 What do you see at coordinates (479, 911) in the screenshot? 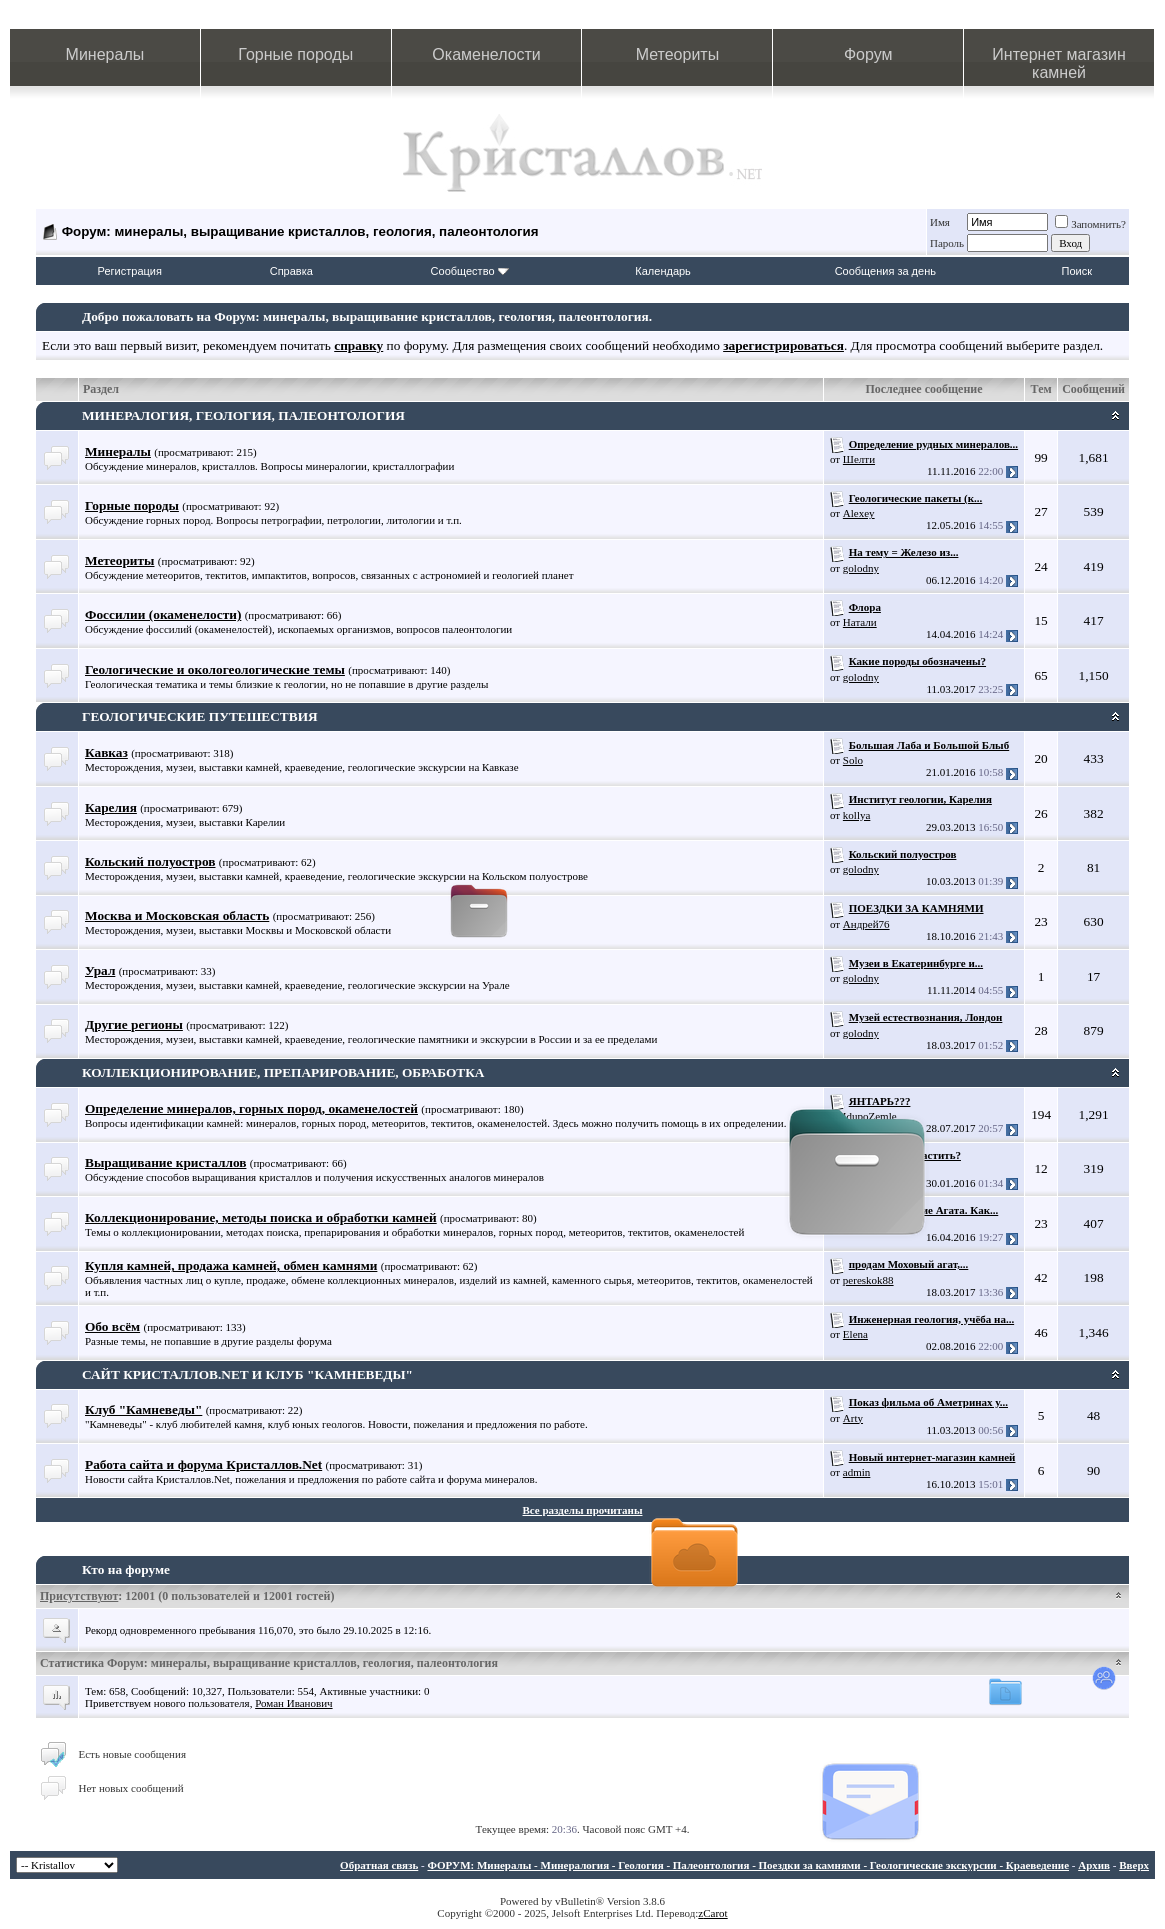
I see `open the file manager application` at bounding box center [479, 911].